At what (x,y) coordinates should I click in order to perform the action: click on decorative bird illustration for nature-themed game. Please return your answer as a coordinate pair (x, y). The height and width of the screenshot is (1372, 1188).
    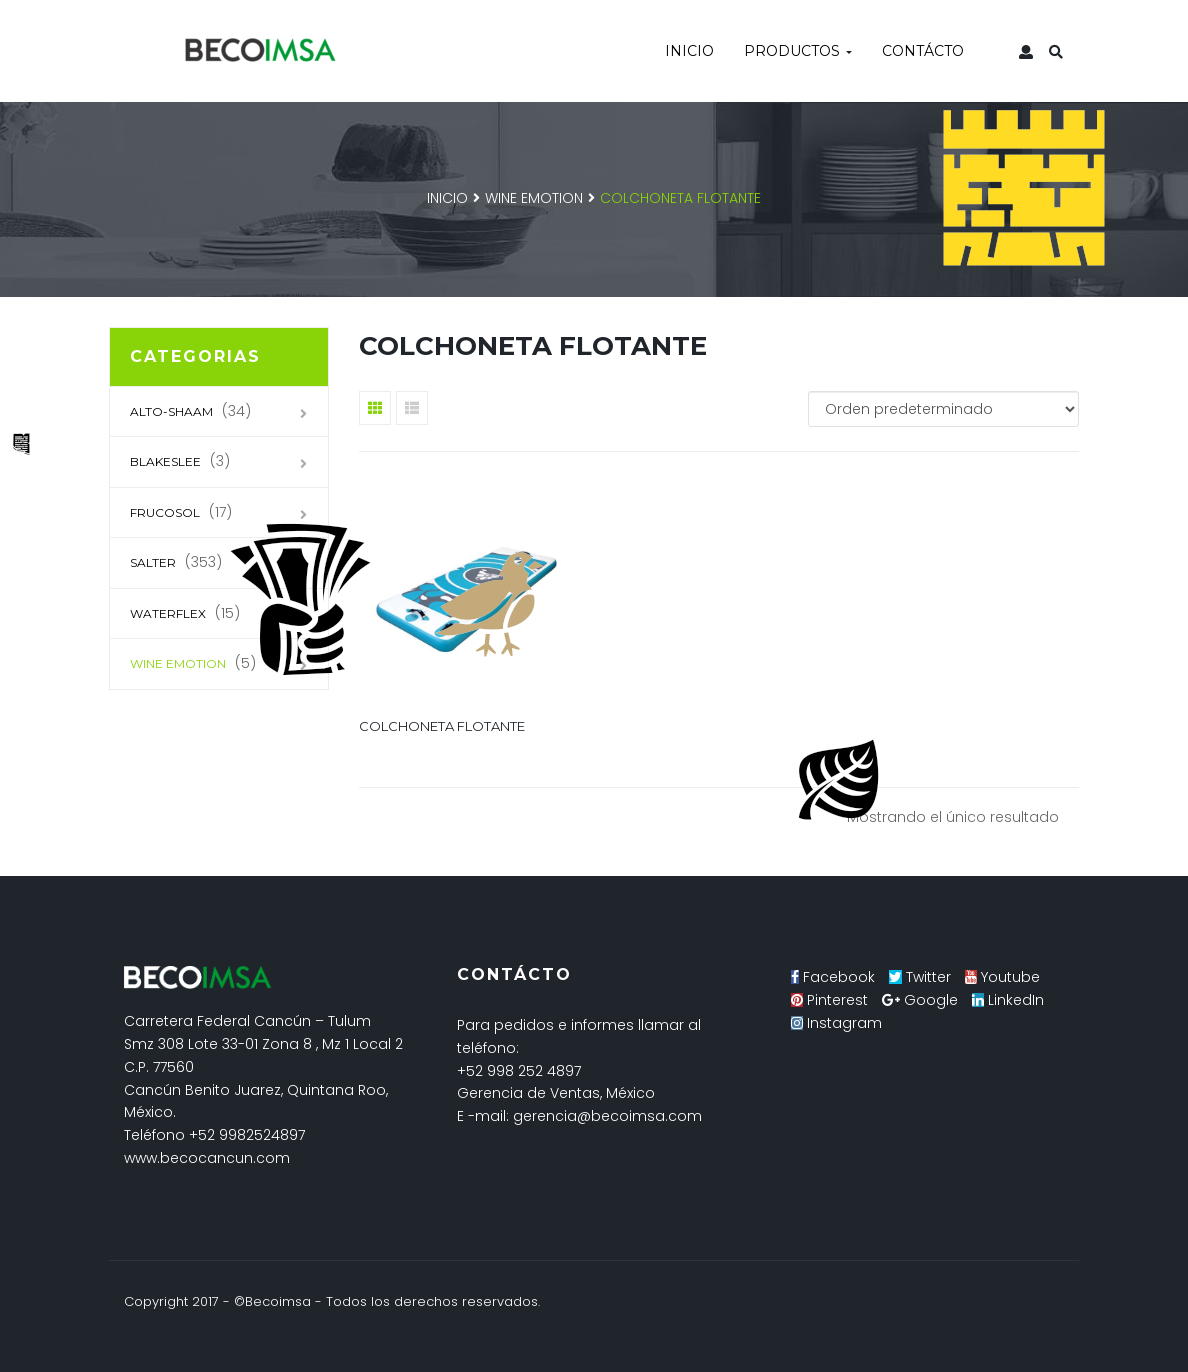
    Looking at the image, I should click on (489, 604).